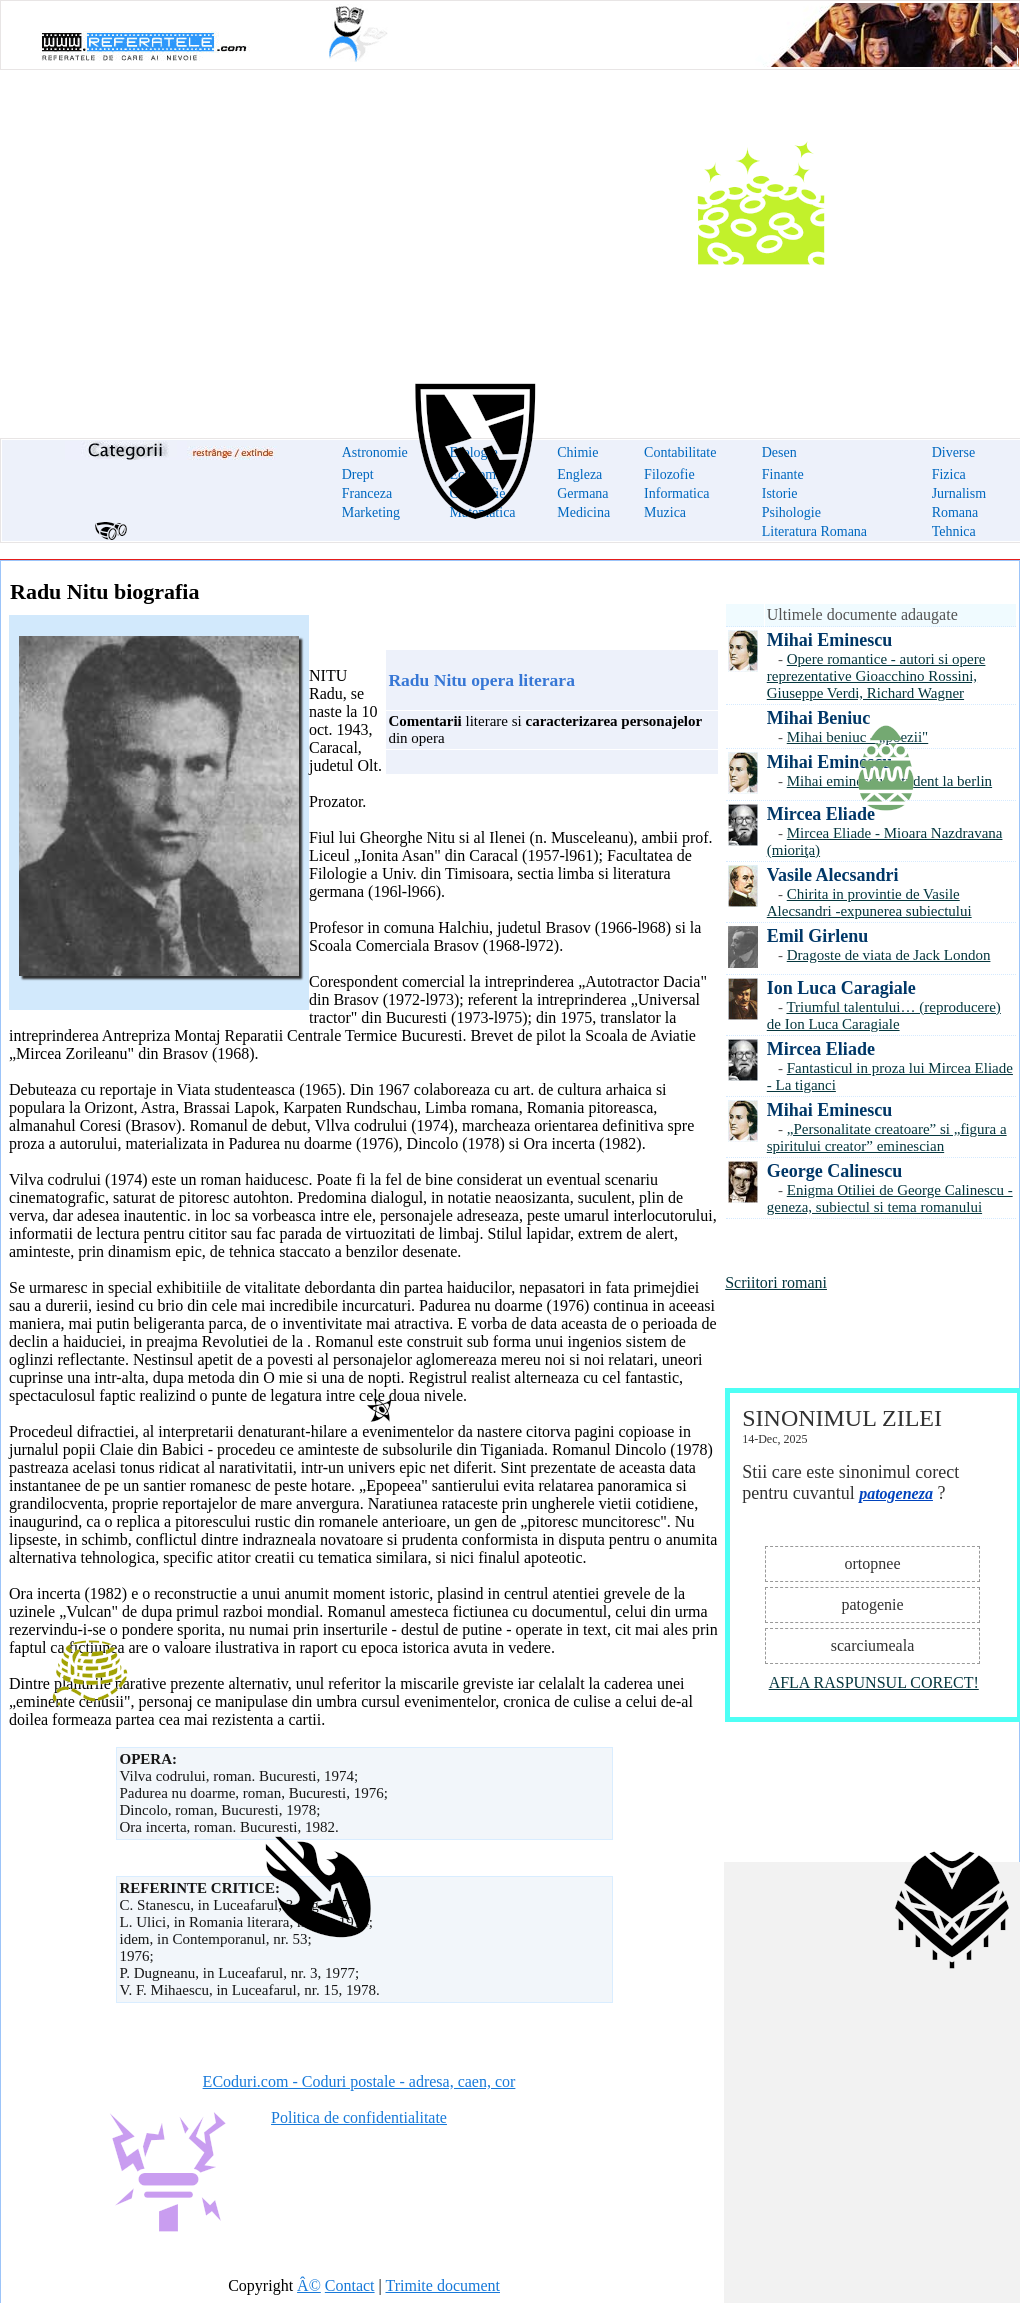  I want to click on view your in-game currency or coins, so click(761, 203).